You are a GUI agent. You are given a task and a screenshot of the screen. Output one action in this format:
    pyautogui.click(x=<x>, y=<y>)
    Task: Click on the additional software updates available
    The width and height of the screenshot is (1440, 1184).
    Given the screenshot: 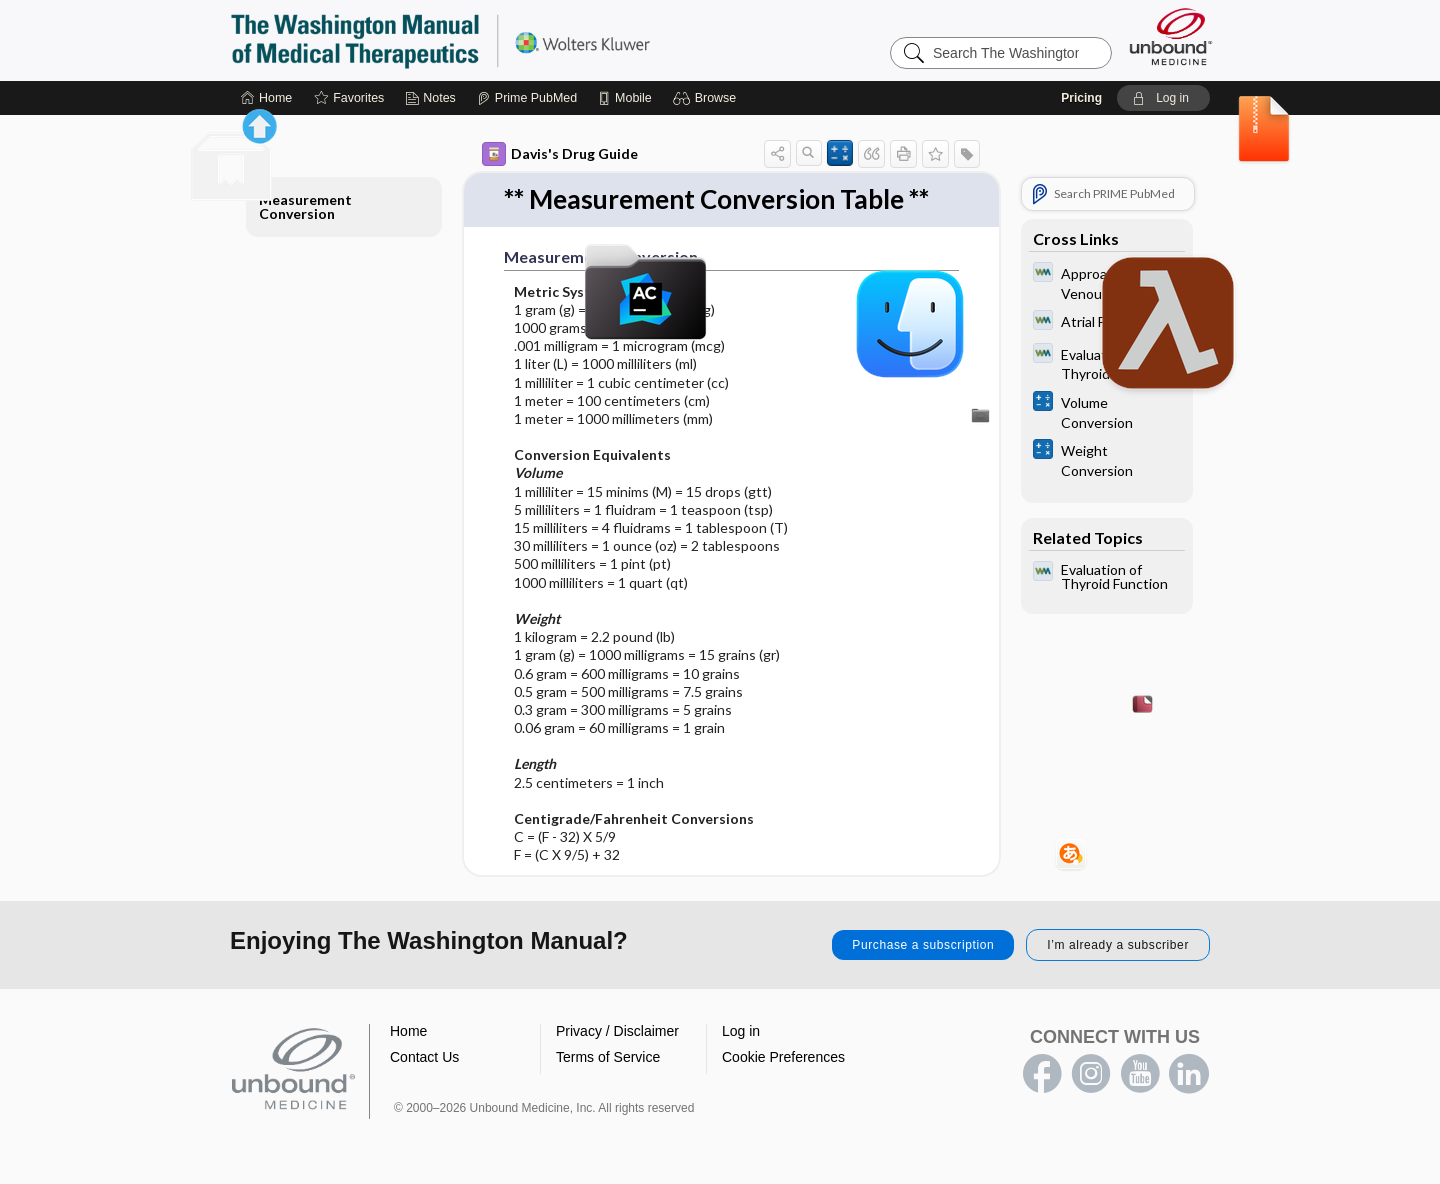 What is the action you would take?
    pyautogui.click(x=231, y=155)
    